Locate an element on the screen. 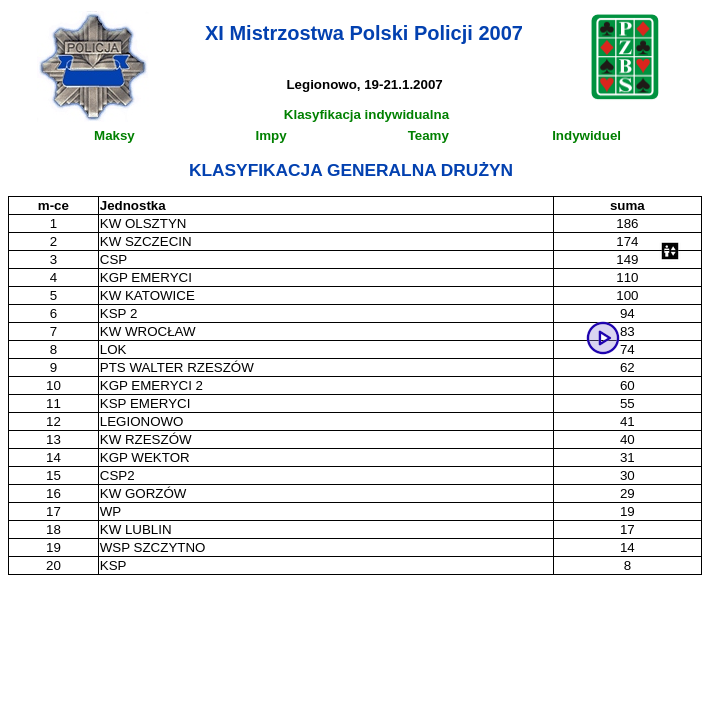  play media or video content is located at coordinates (603, 338).